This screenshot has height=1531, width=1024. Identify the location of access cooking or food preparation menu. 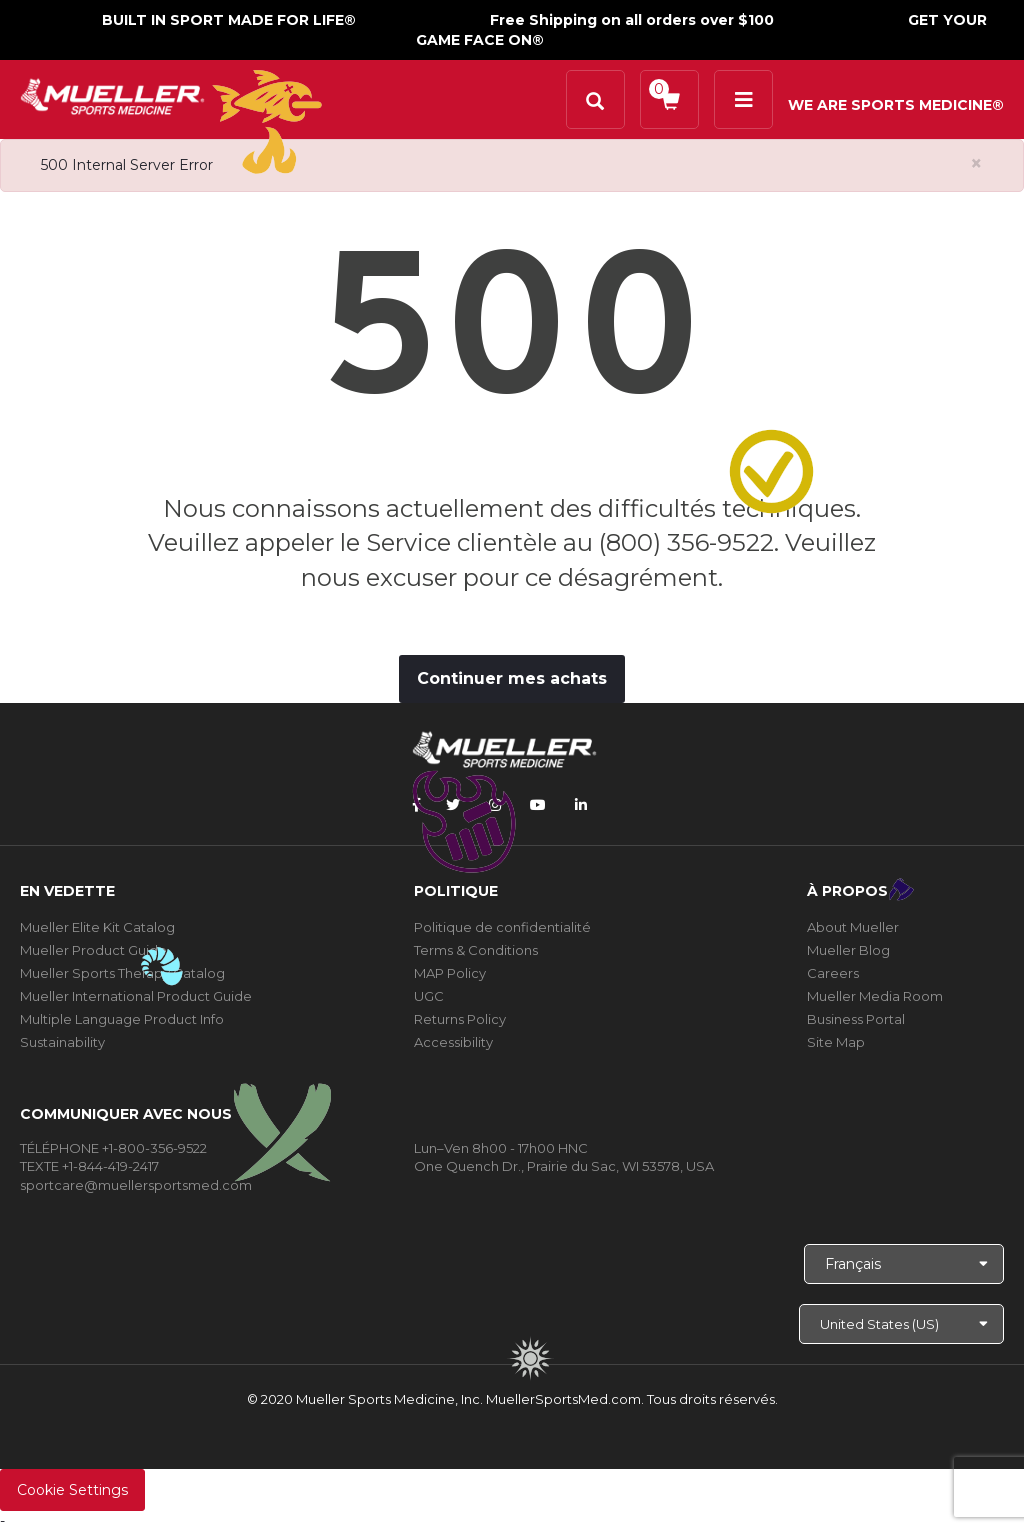
(161, 966).